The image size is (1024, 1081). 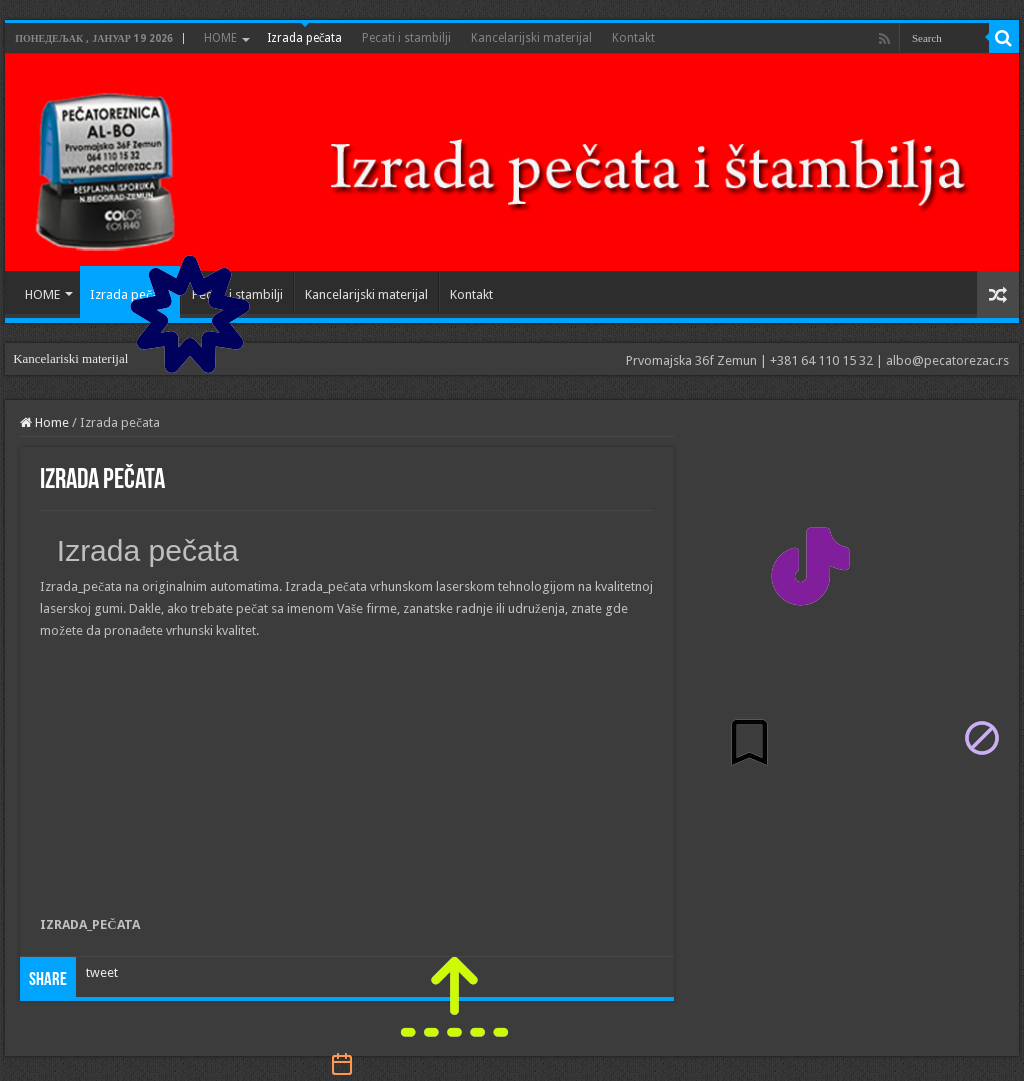 I want to click on bookmark this item, so click(x=749, y=742).